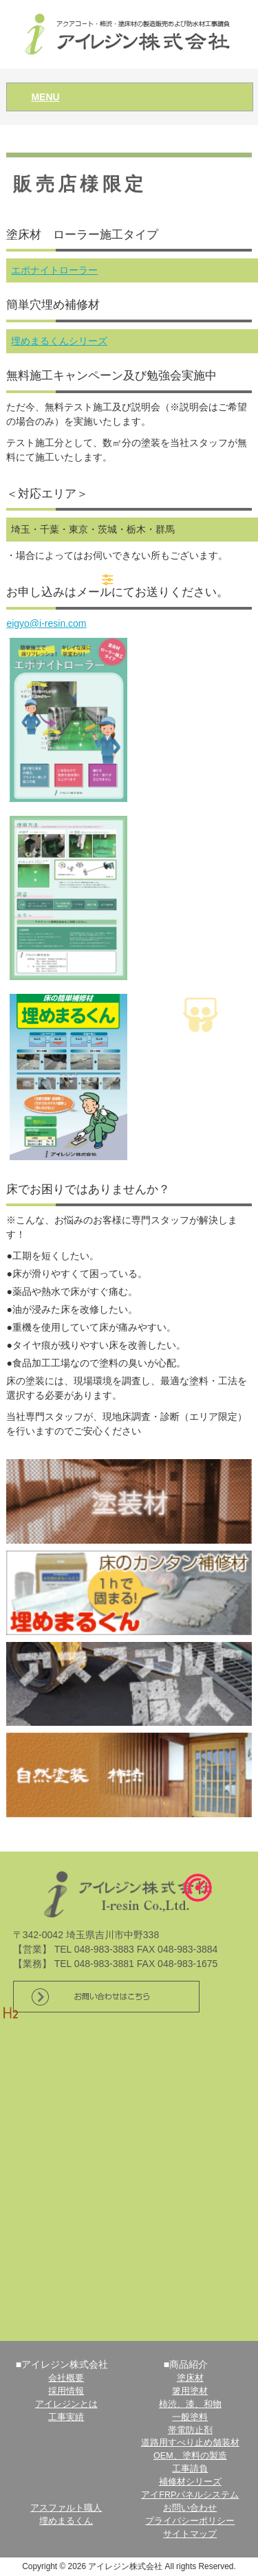 This screenshot has height=2576, width=258. What do you see at coordinates (10, 2012) in the screenshot?
I see `format text as heading level 2` at bounding box center [10, 2012].